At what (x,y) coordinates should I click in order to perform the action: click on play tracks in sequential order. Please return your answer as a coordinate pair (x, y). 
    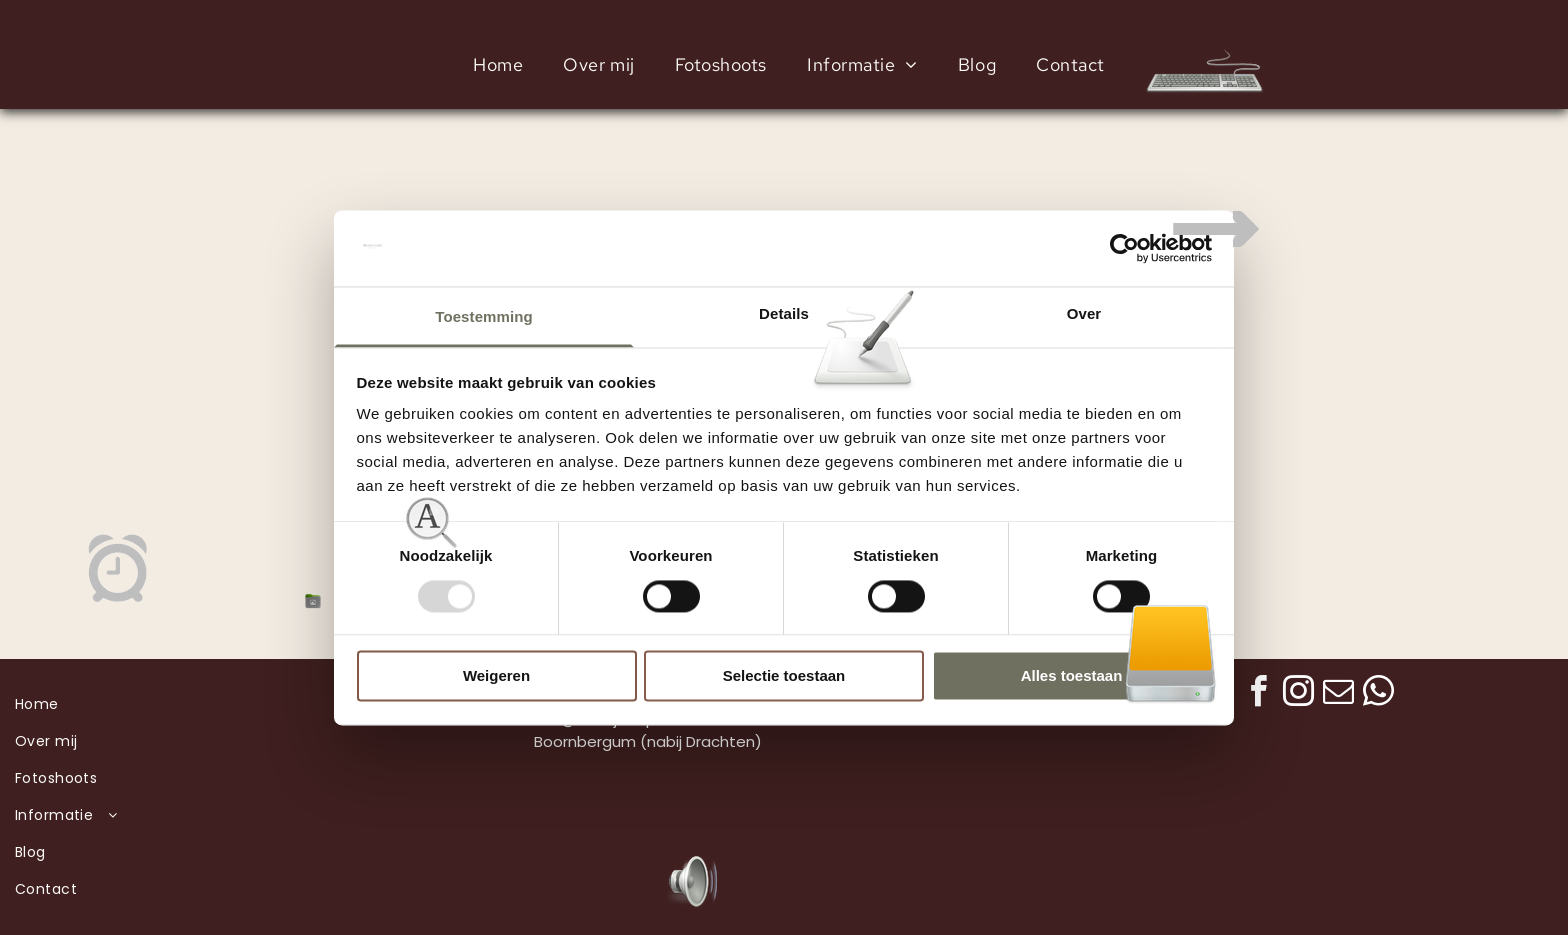
    Looking at the image, I should click on (1215, 229).